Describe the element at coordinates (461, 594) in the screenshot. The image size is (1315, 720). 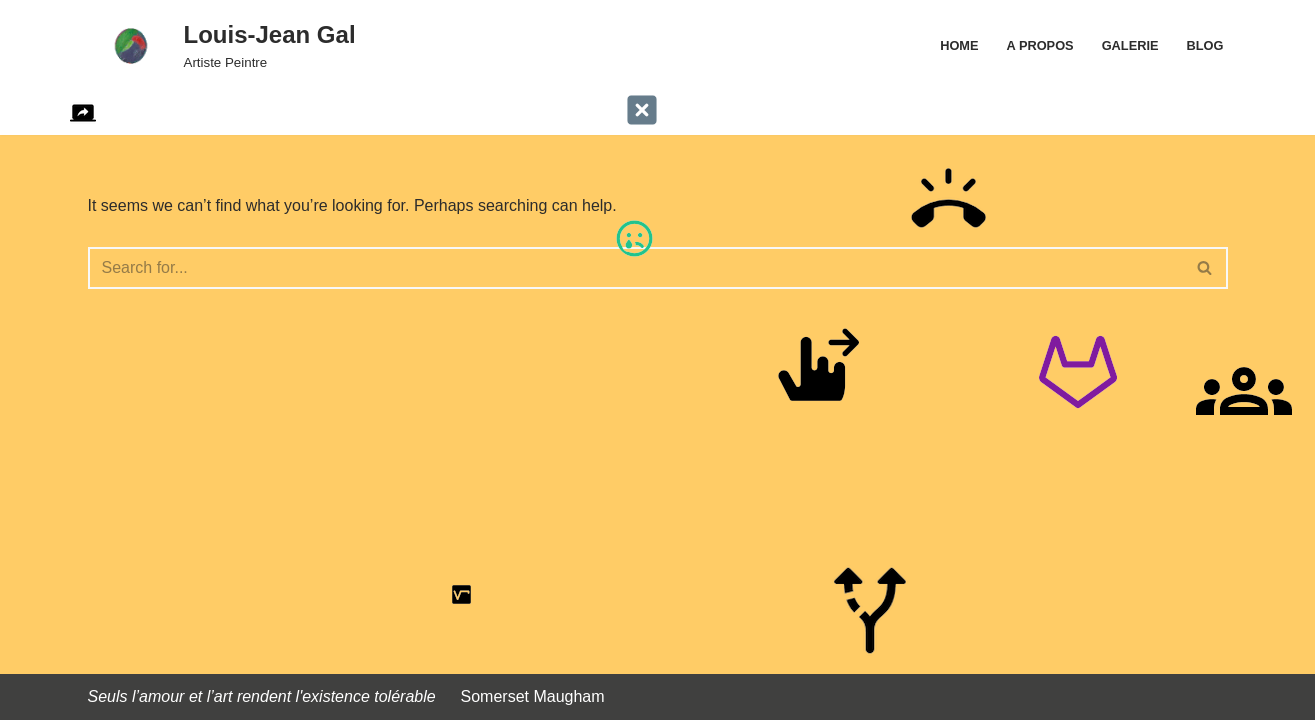
I see `insert square root symbol` at that location.